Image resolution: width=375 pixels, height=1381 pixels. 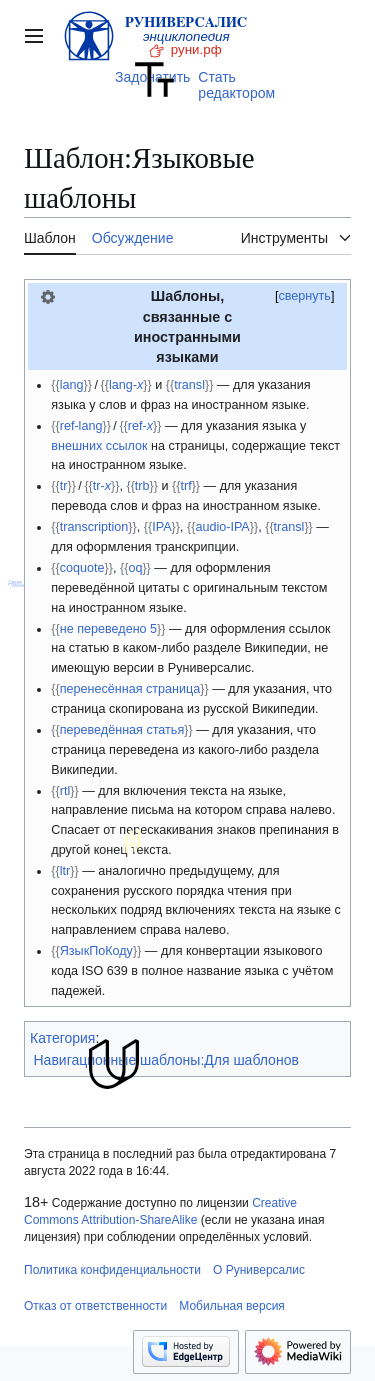 I want to click on adjust text size settings, so click(x=155, y=78).